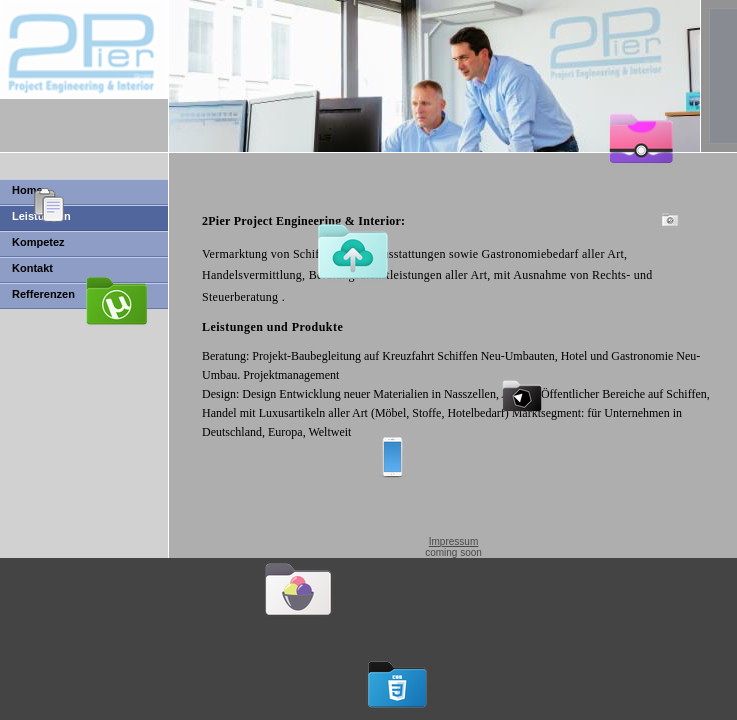 The width and height of the screenshot is (737, 720). I want to click on folder for pokémon dream ball collection or related files, so click(641, 140).